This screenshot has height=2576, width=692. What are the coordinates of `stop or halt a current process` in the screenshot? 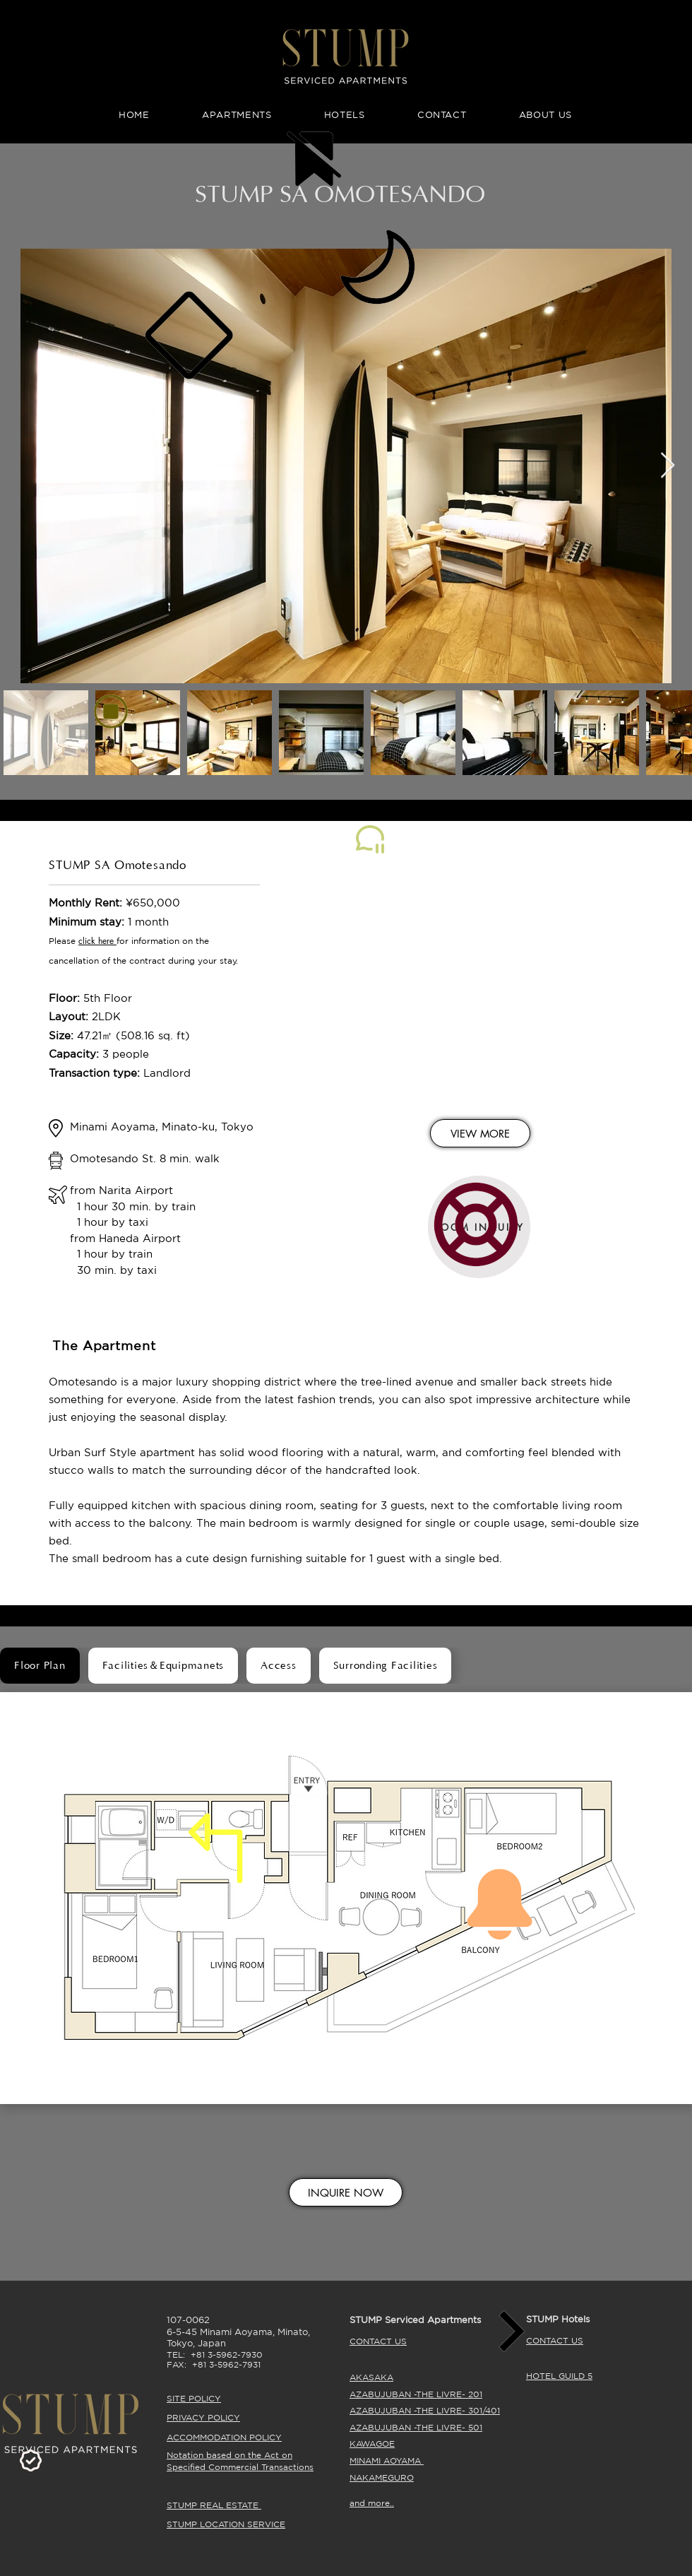 It's located at (111, 711).